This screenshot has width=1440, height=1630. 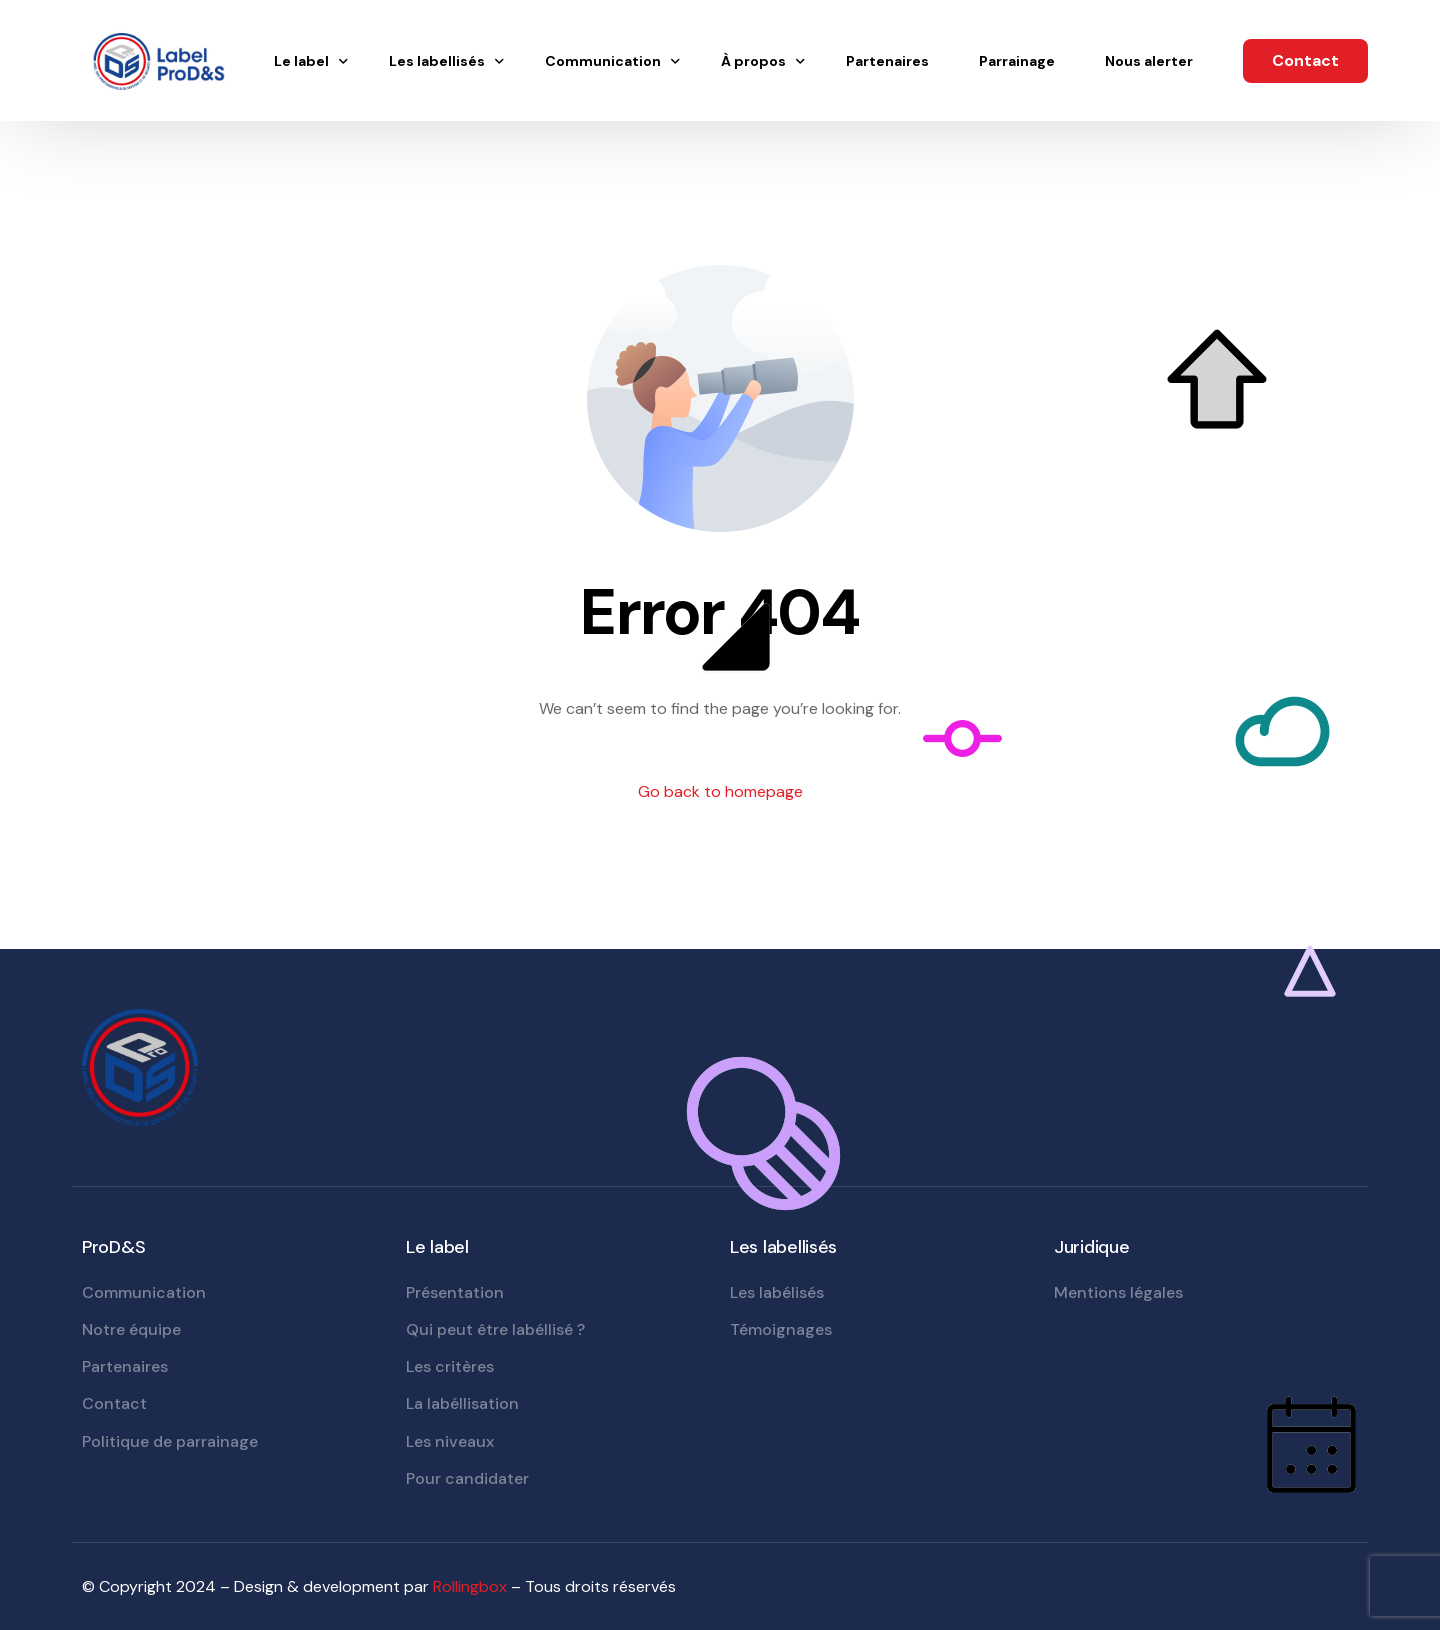 I want to click on view commit history, so click(x=962, y=738).